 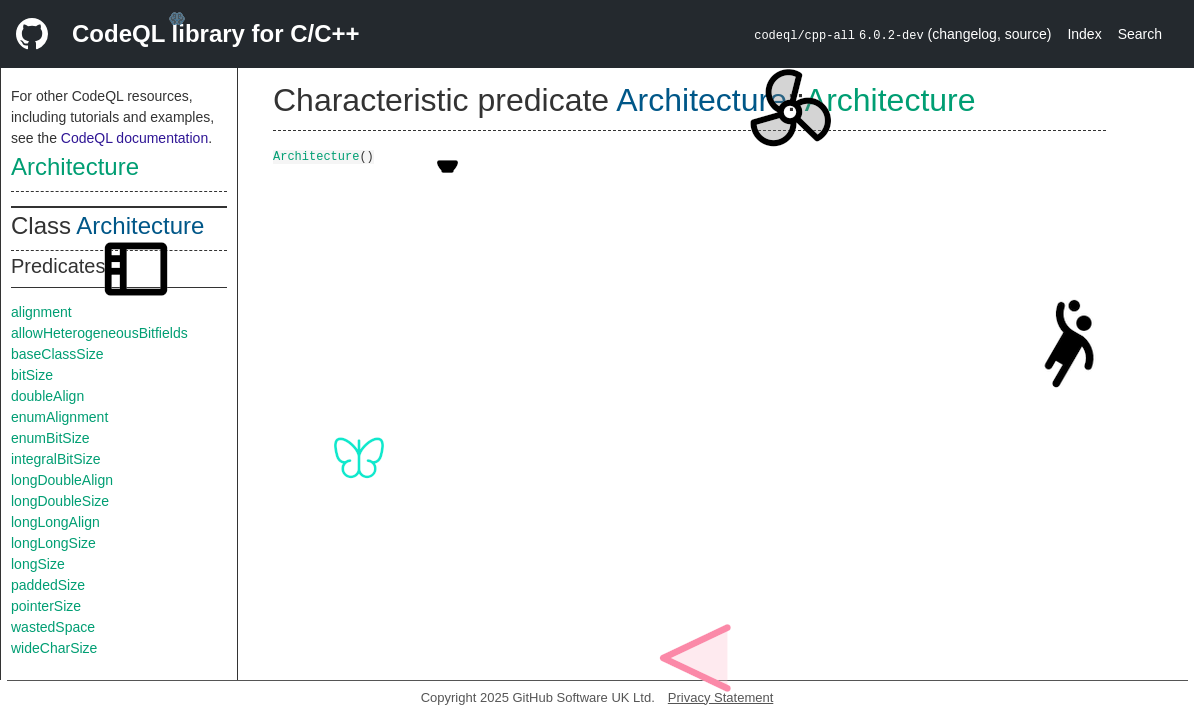 What do you see at coordinates (447, 165) in the screenshot?
I see `access food or recipe section` at bounding box center [447, 165].